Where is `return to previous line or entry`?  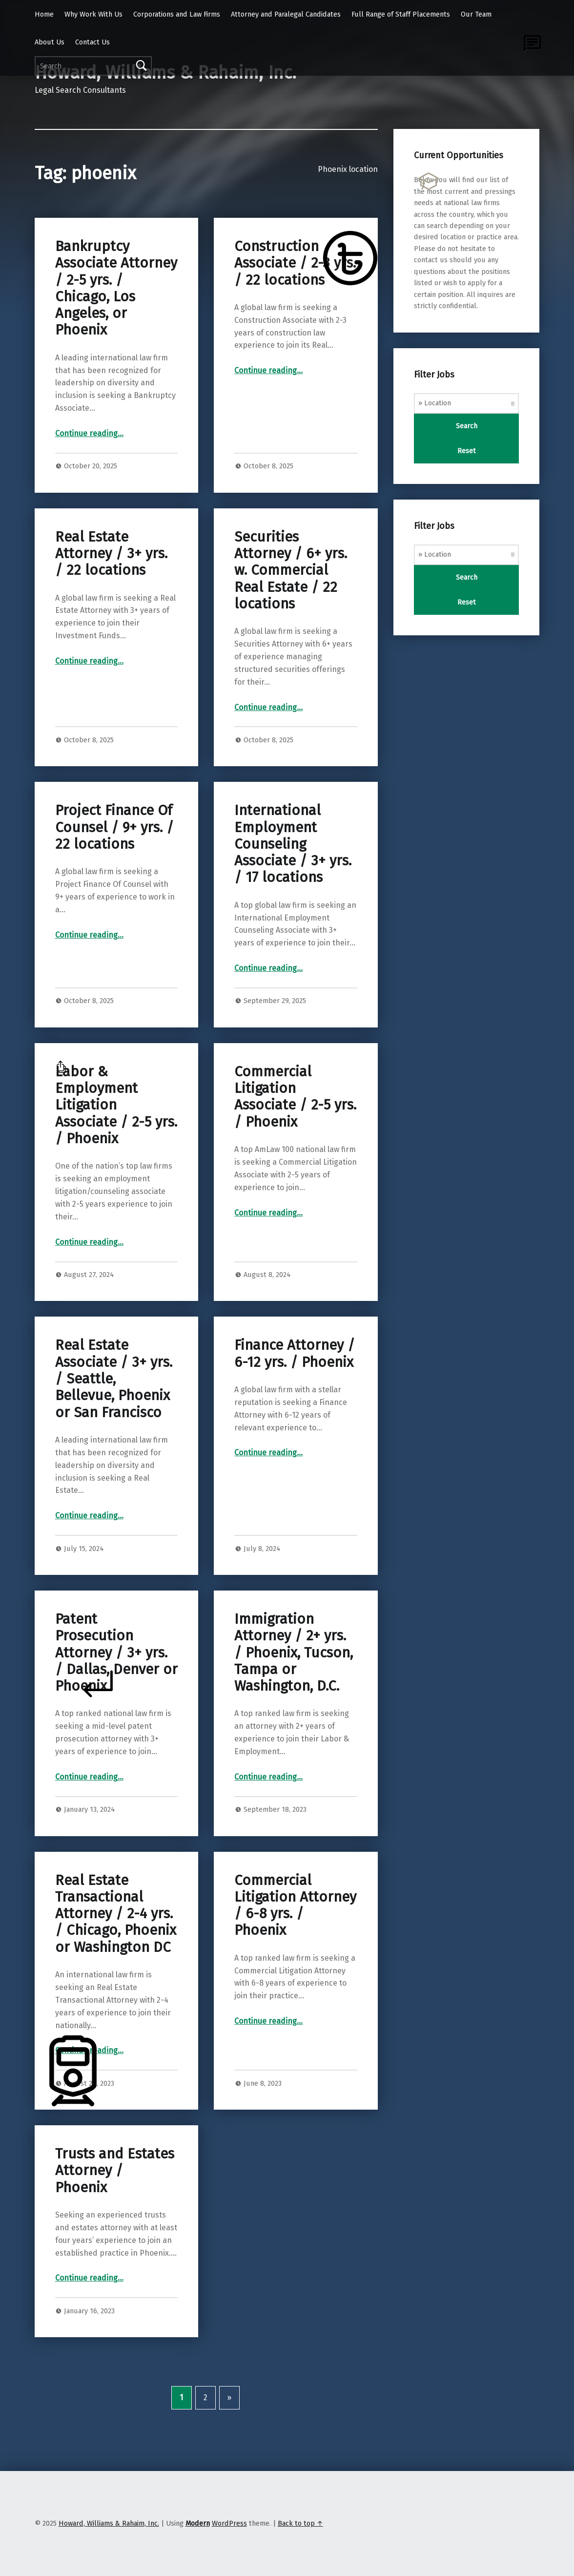 return to previous line or entry is located at coordinates (98, 1684).